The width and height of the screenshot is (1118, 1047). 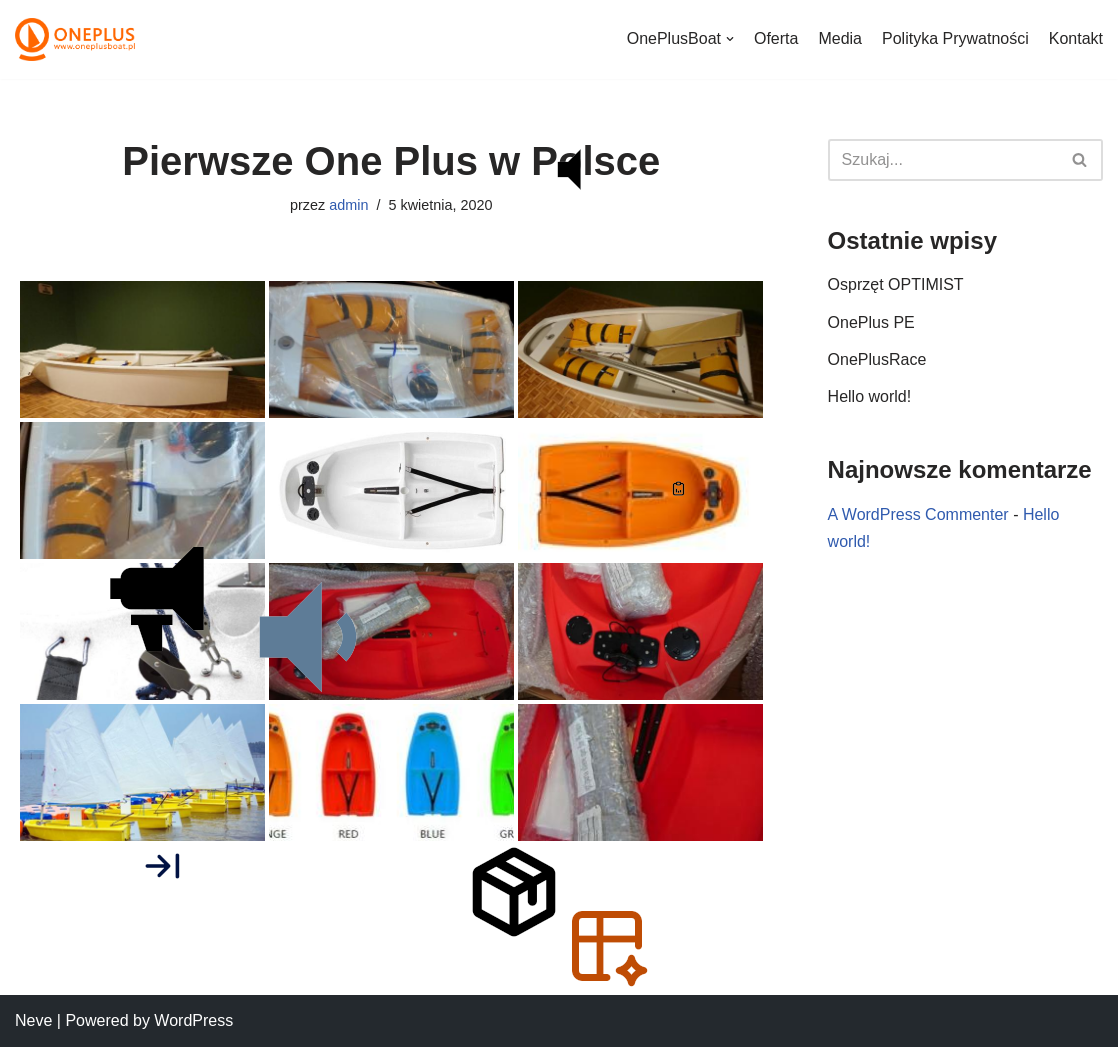 I want to click on mute audio or sound, so click(x=570, y=169).